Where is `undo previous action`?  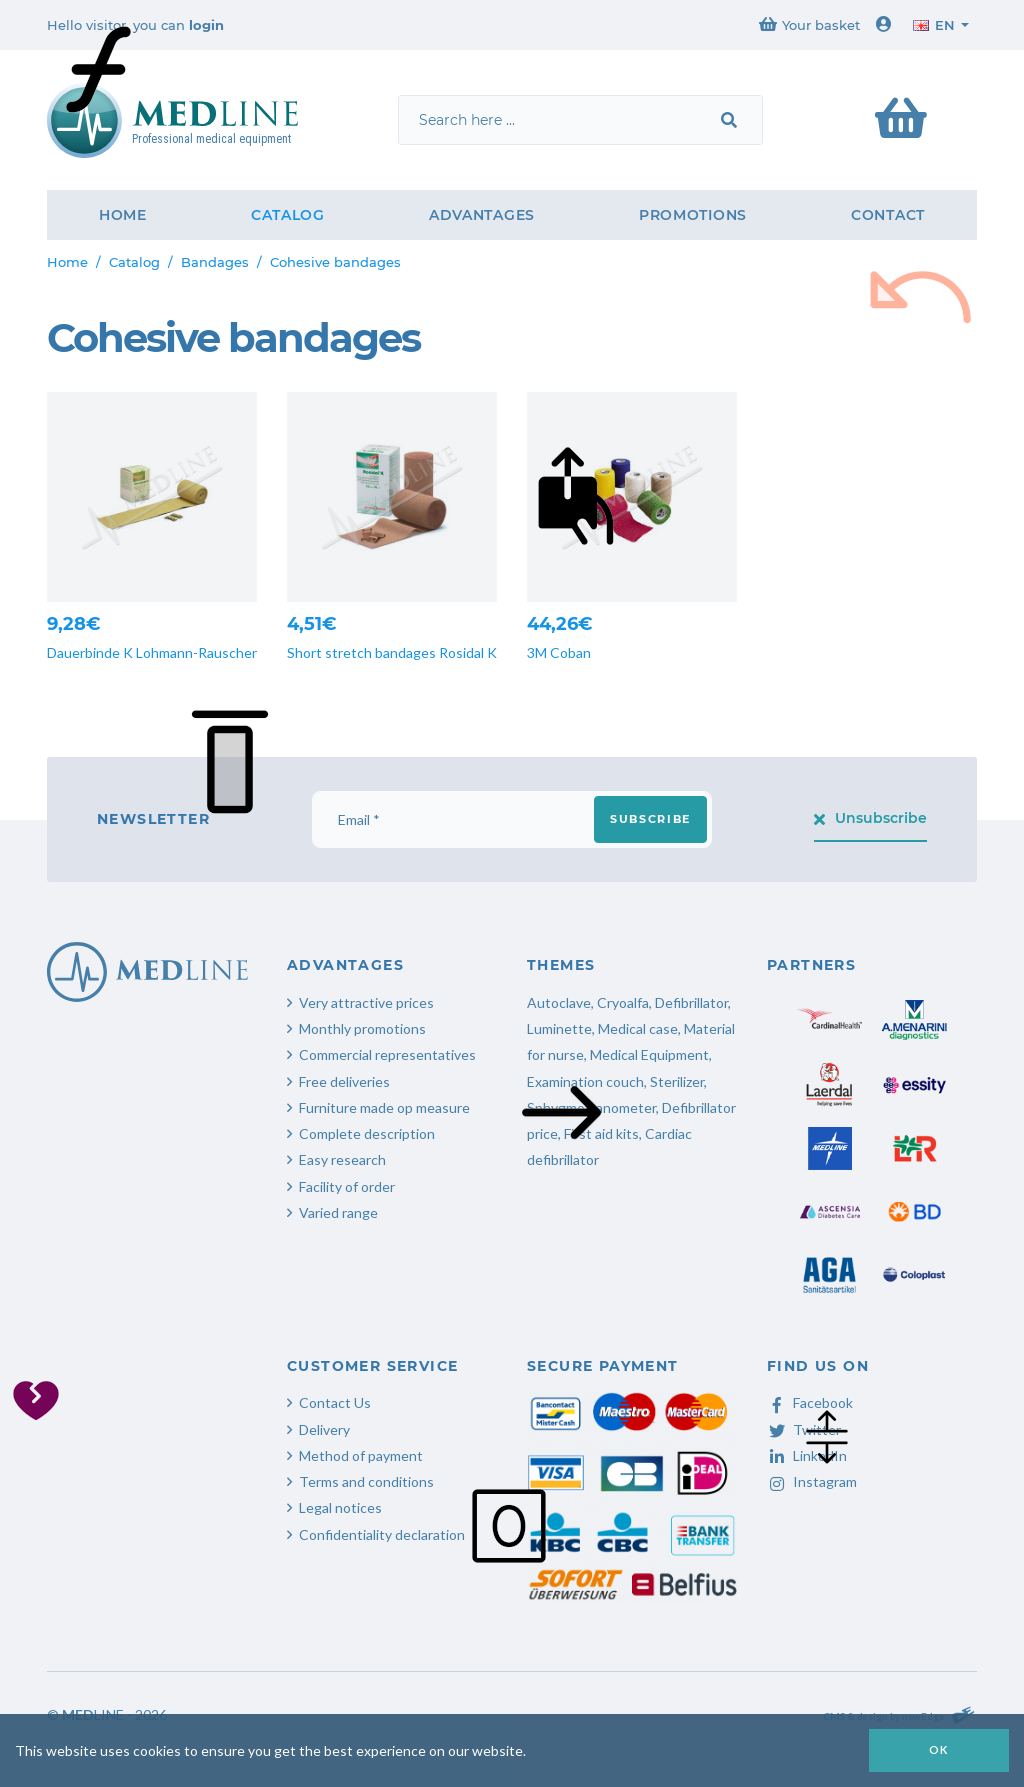
undo previous action is located at coordinates (922, 293).